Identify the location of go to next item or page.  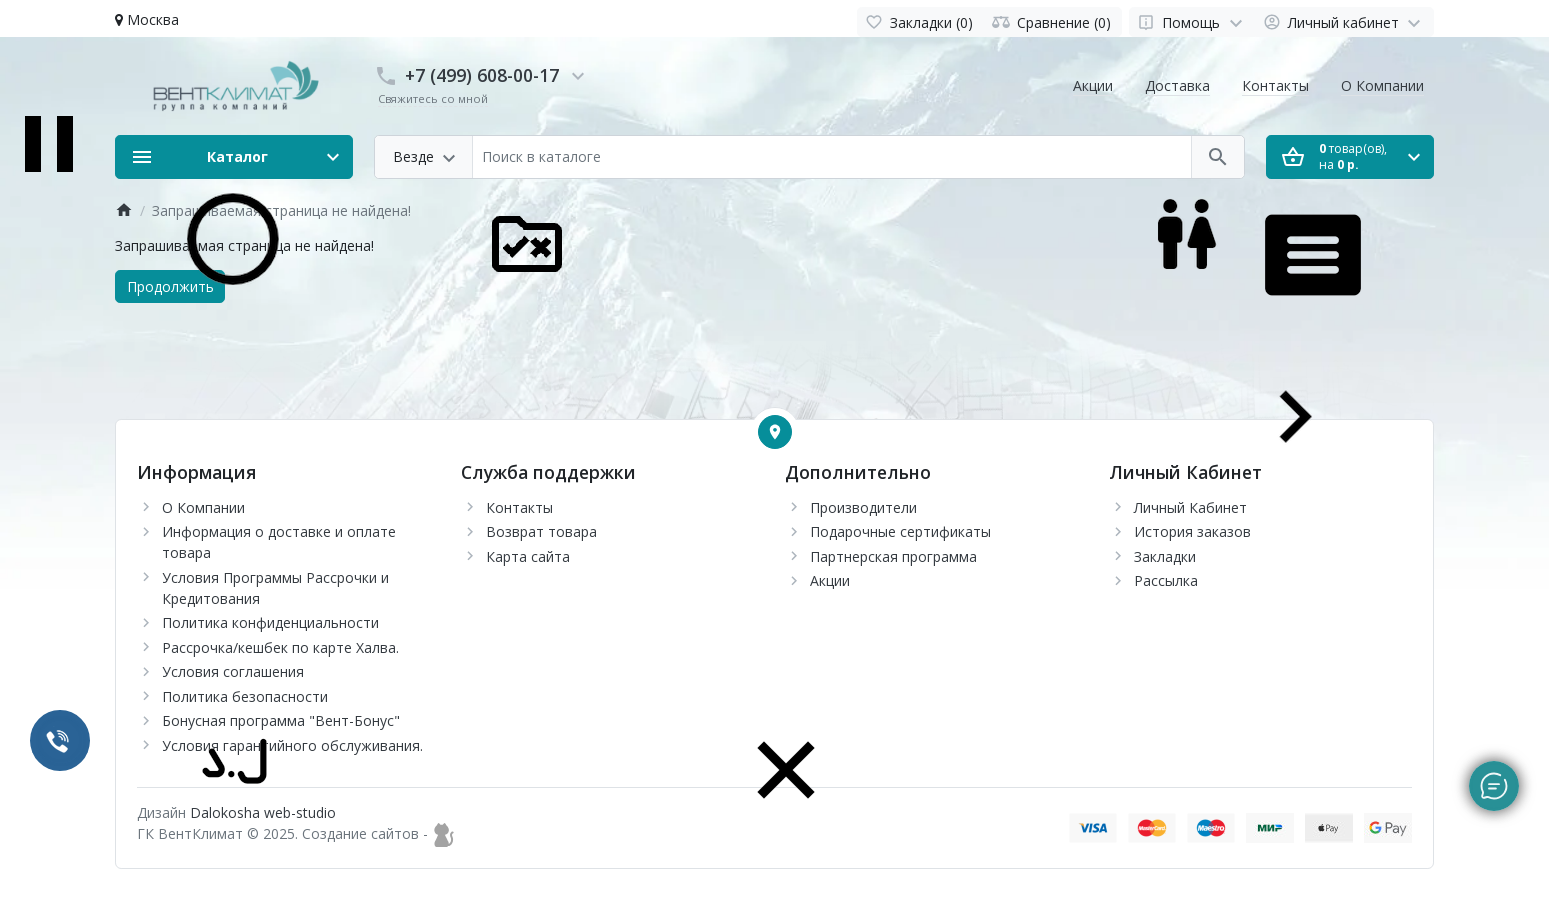
(1294, 416).